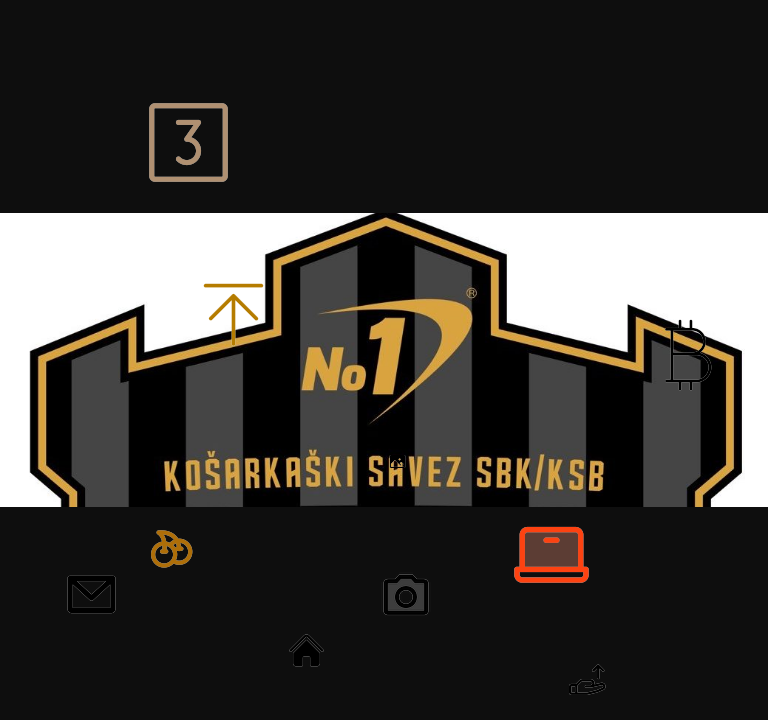 The width and height of the screenshot is (768, 720). Describe the element at coordinates (406, 597) in the screenshot. I see `take a photo` at that location.